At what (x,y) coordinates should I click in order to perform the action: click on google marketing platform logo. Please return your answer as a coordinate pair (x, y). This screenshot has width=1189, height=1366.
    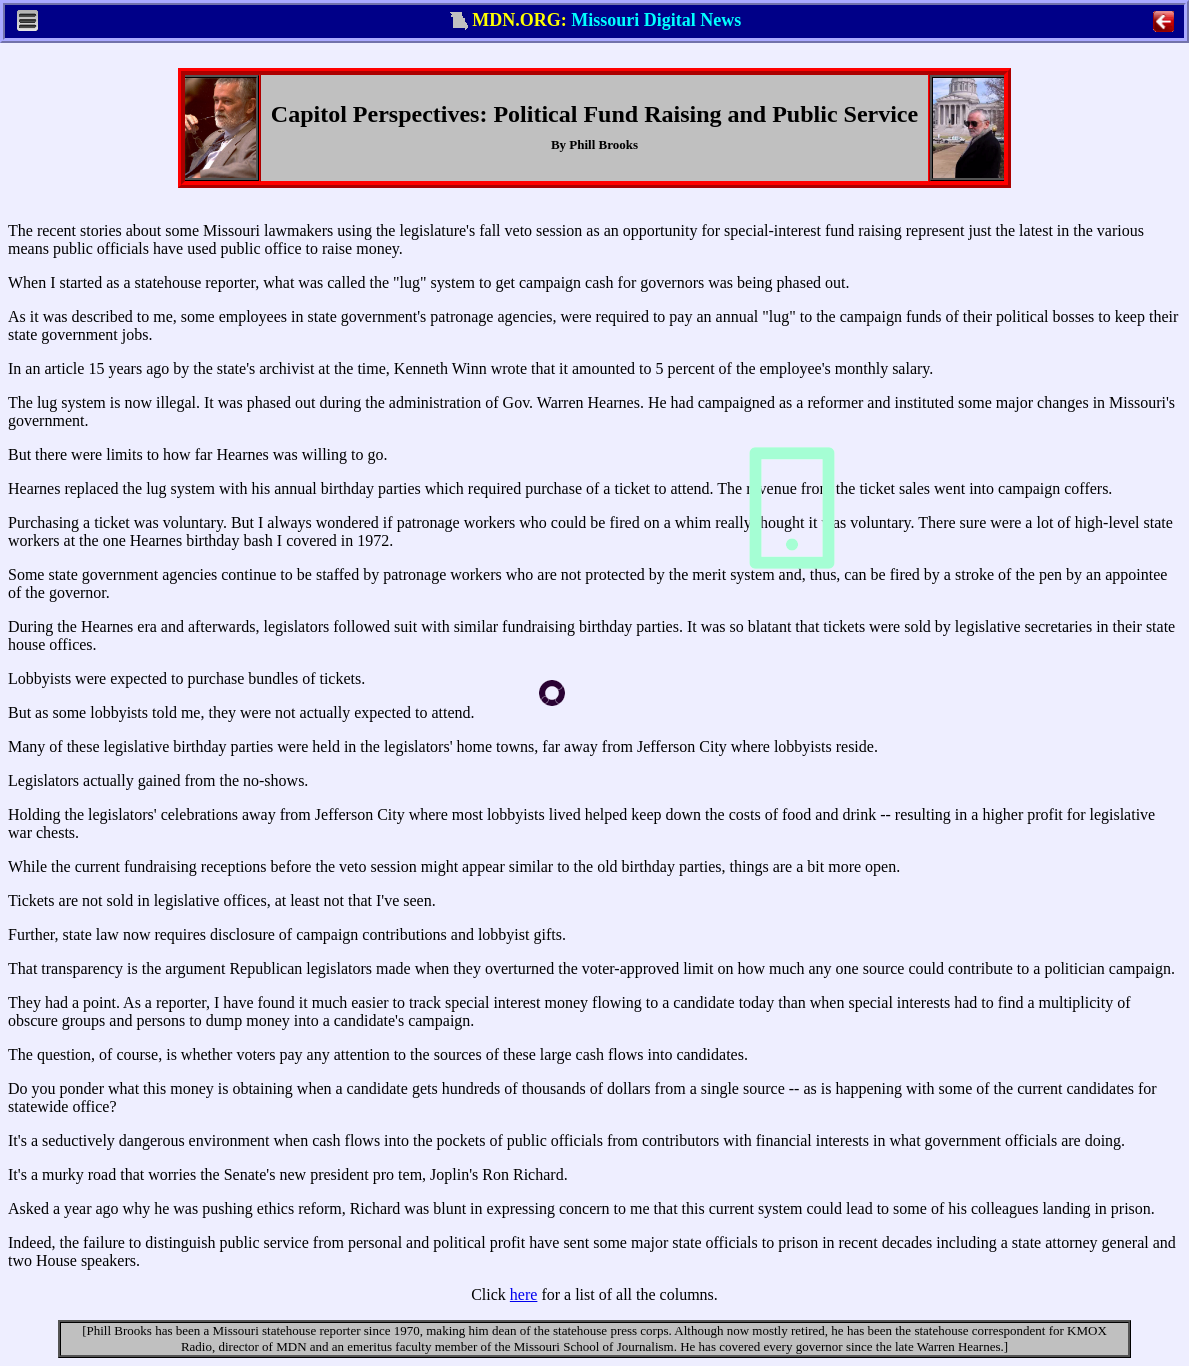
    Looking at the image, I should click on (552, 693).